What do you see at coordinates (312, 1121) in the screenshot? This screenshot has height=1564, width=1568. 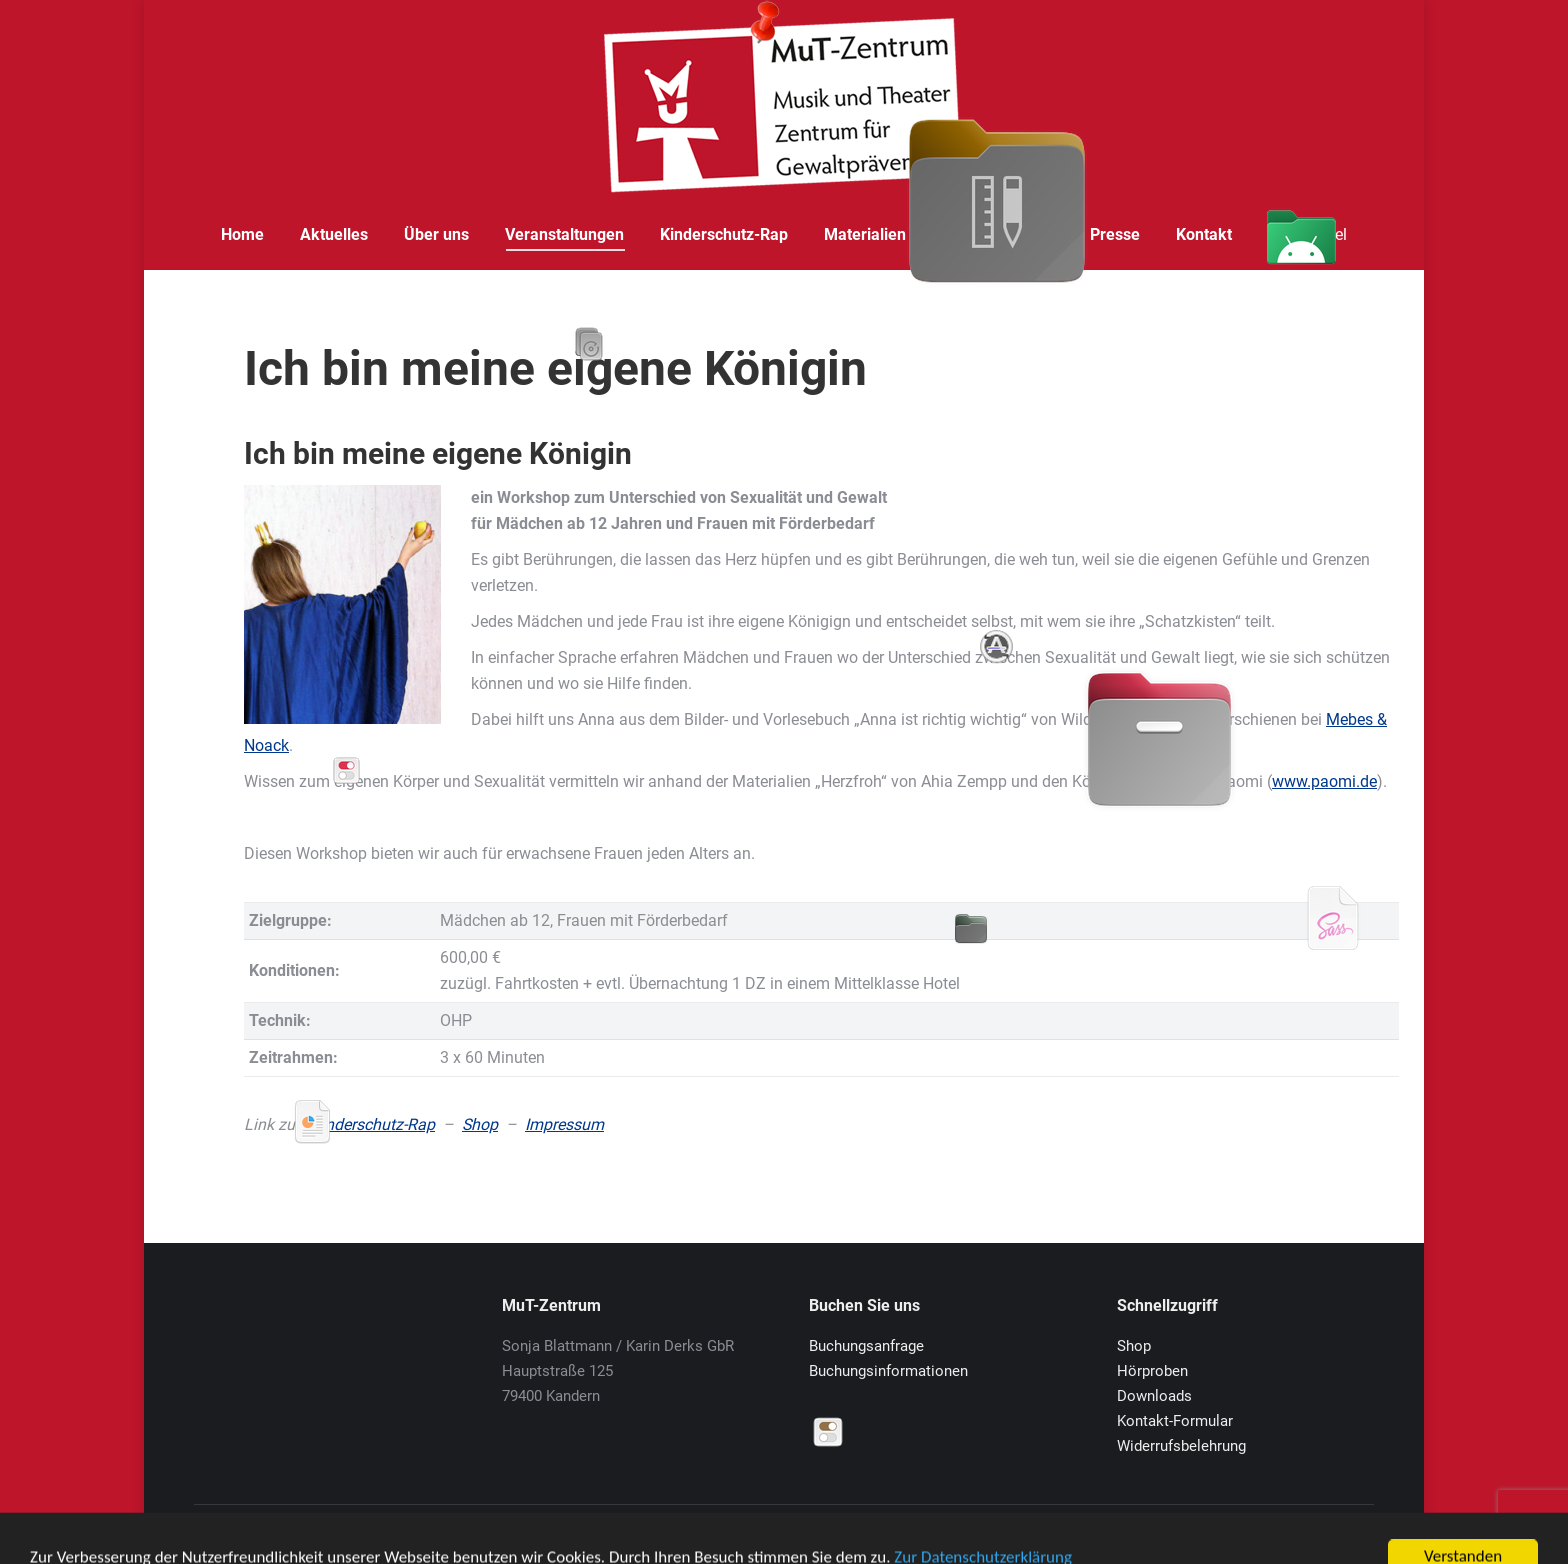 I see `open a presentation file` at bounding box center [312, 1121].